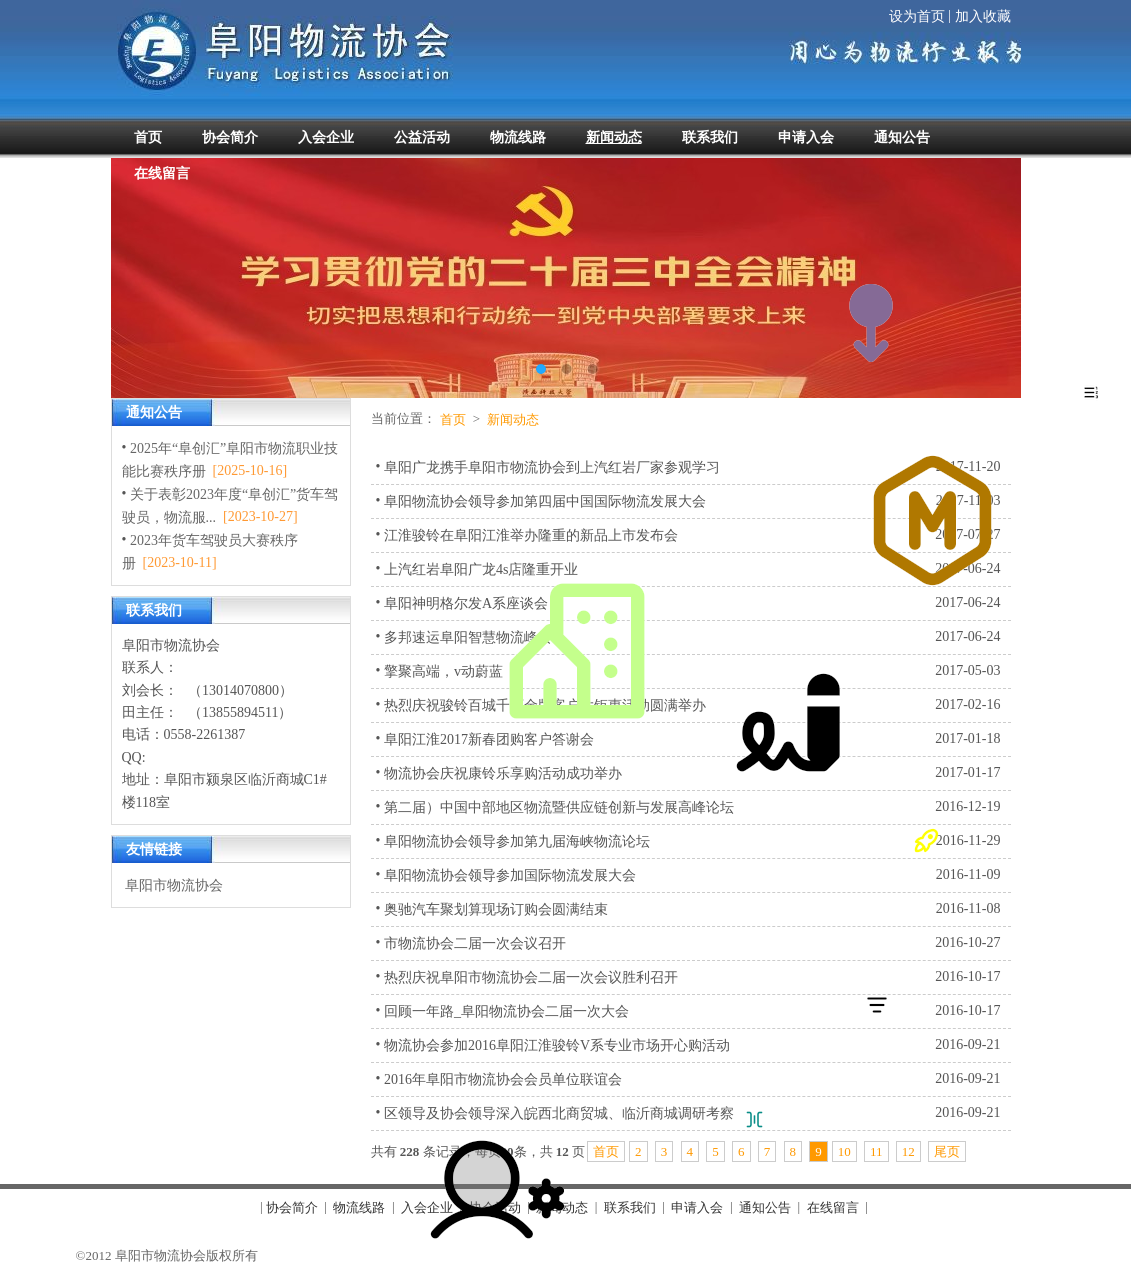 This screenshot has width=1131, height=1267. I want to click on view community or residential buildings, so click(577, 651).